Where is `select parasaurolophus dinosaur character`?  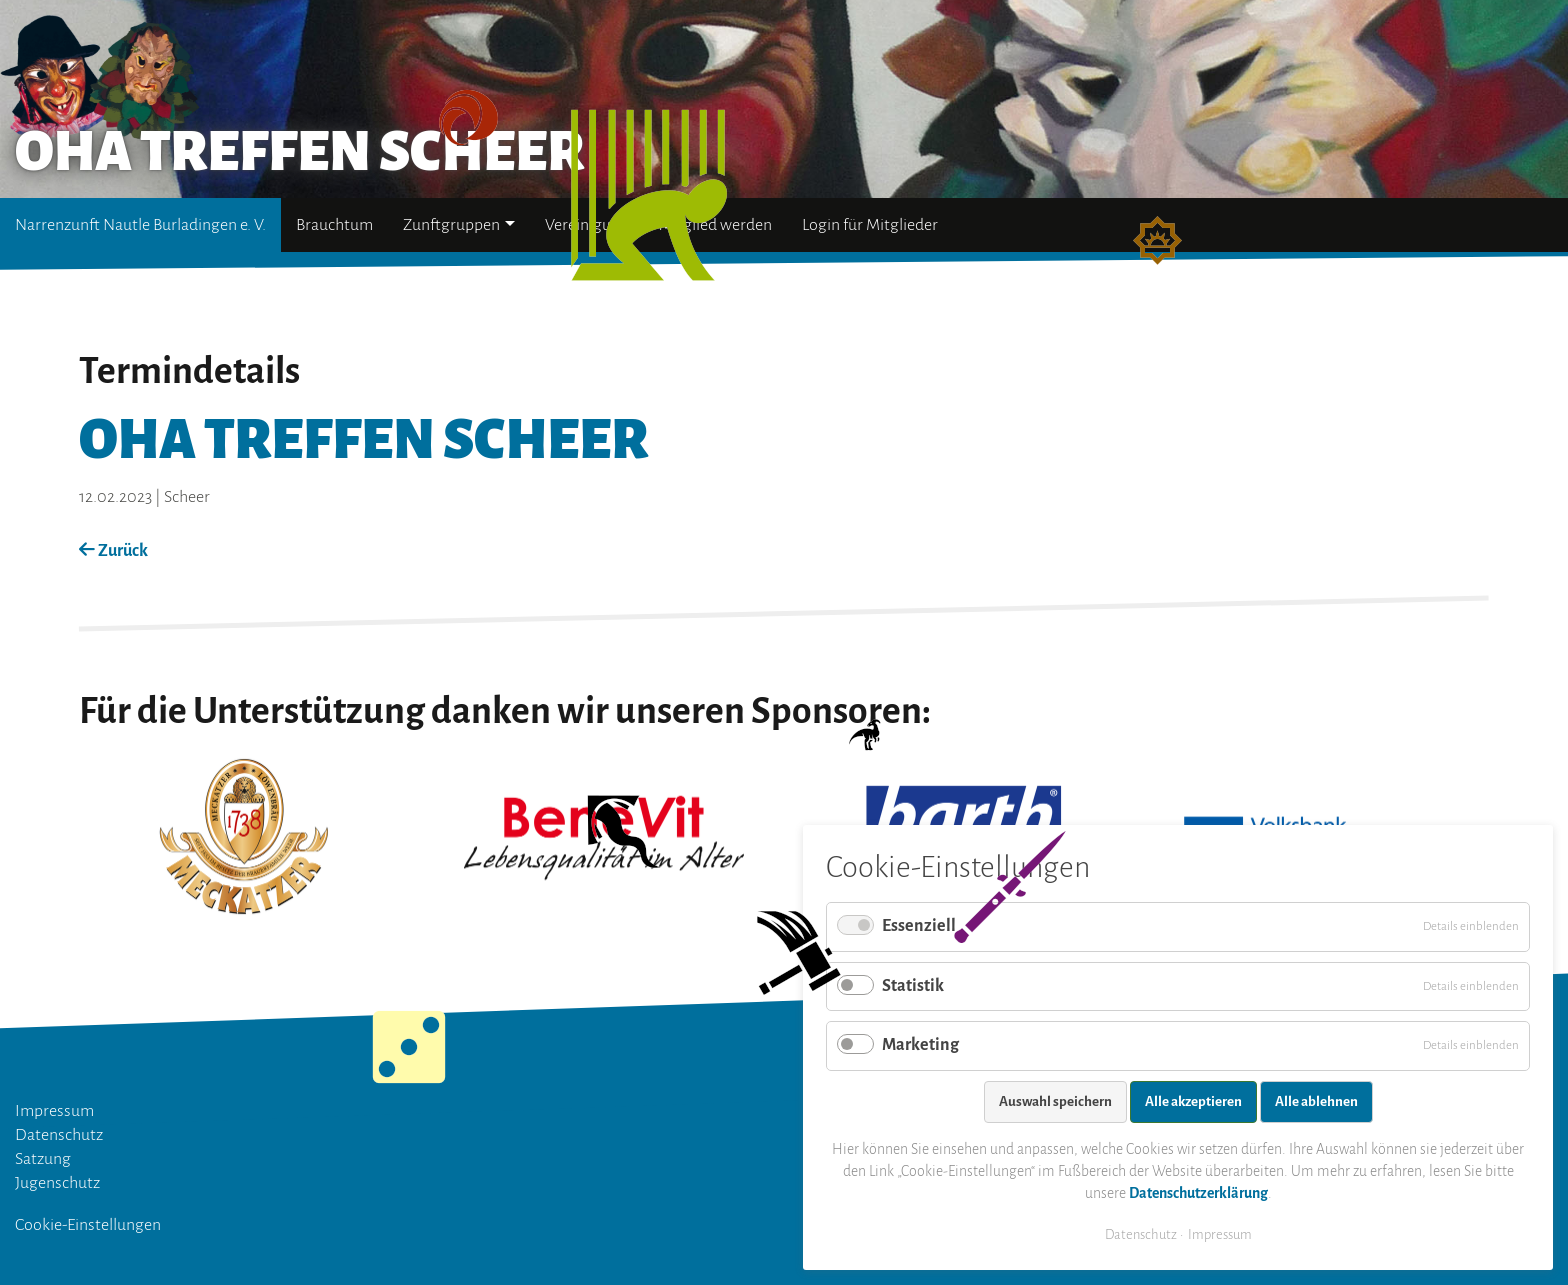 select parasaurolophus dinosaur character is located at coordinates (865, 735).